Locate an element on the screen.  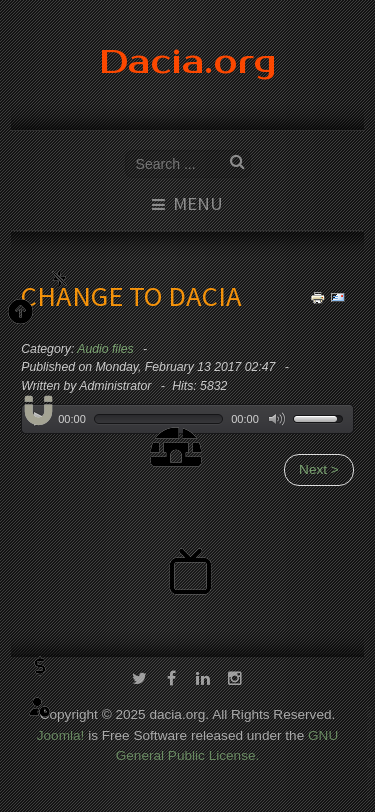
indicates cold weather or winter conditions is located at coordinates (176, 447).